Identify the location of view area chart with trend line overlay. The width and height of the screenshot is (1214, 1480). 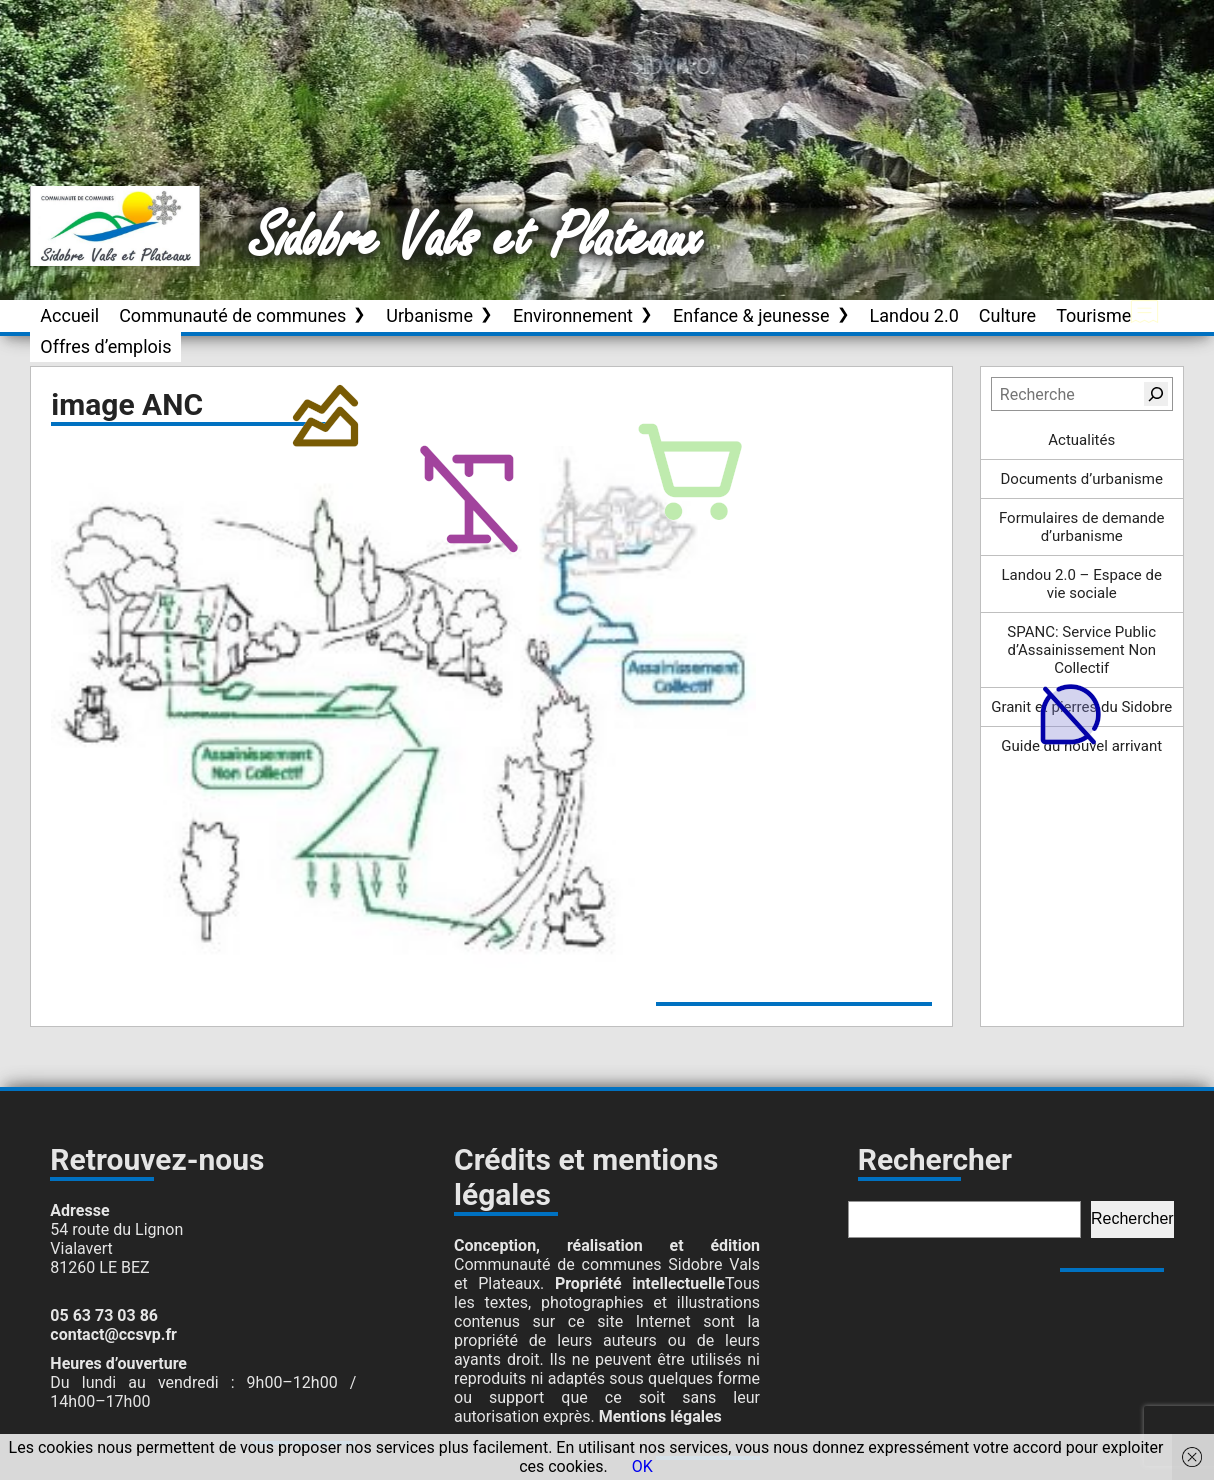
(325, 417).